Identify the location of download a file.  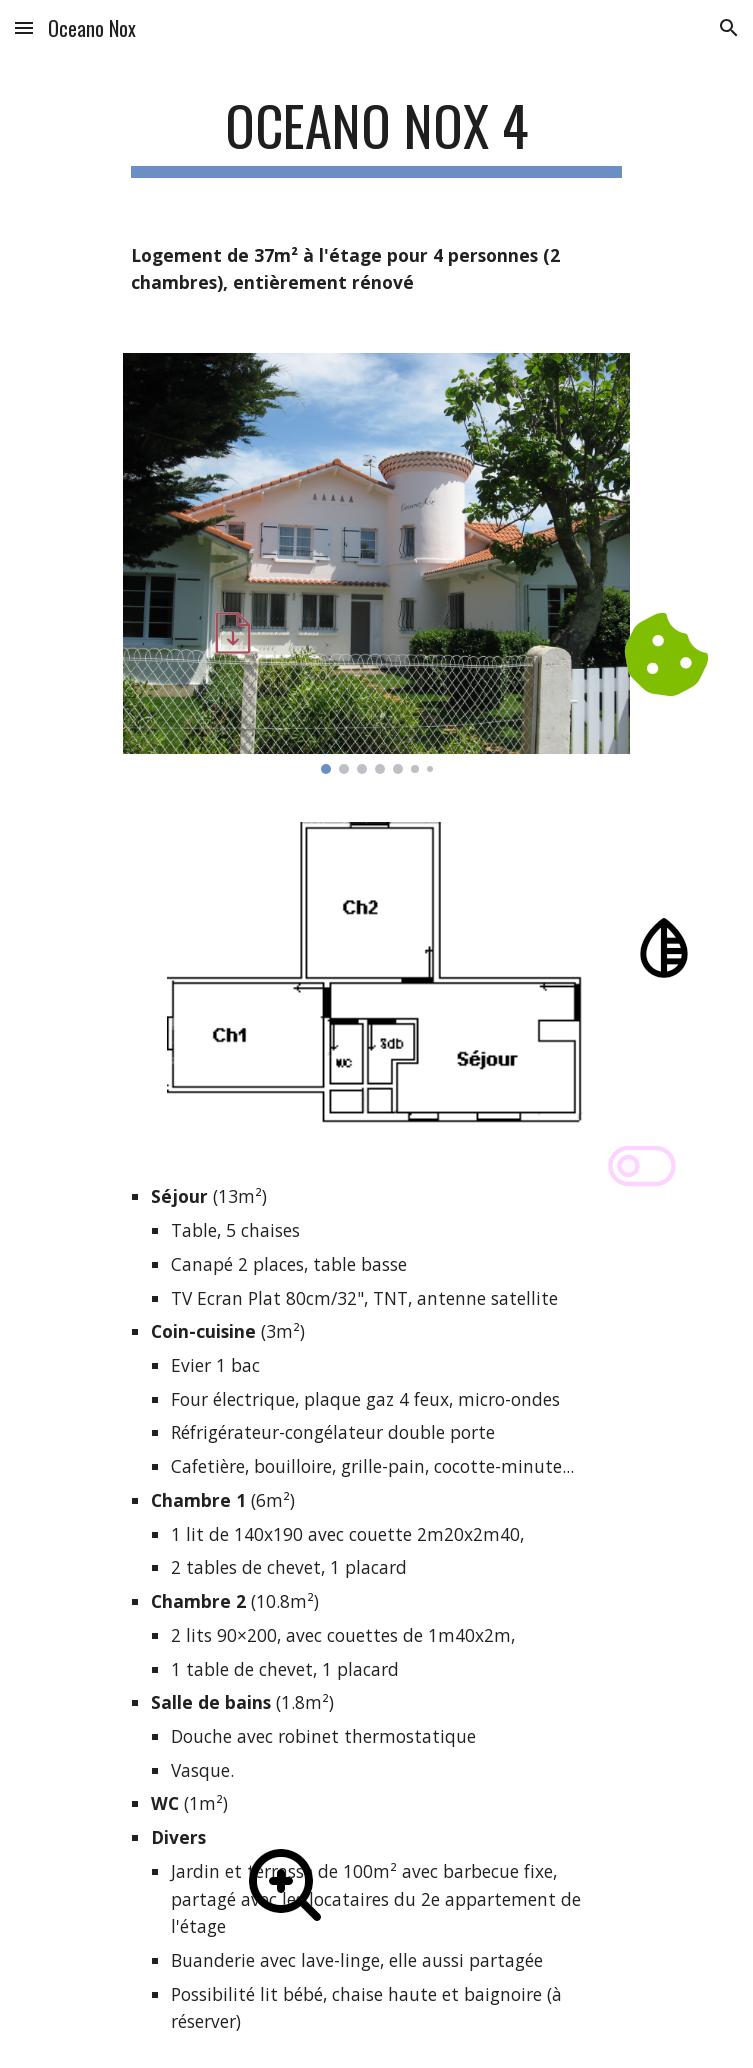
(233, 633).